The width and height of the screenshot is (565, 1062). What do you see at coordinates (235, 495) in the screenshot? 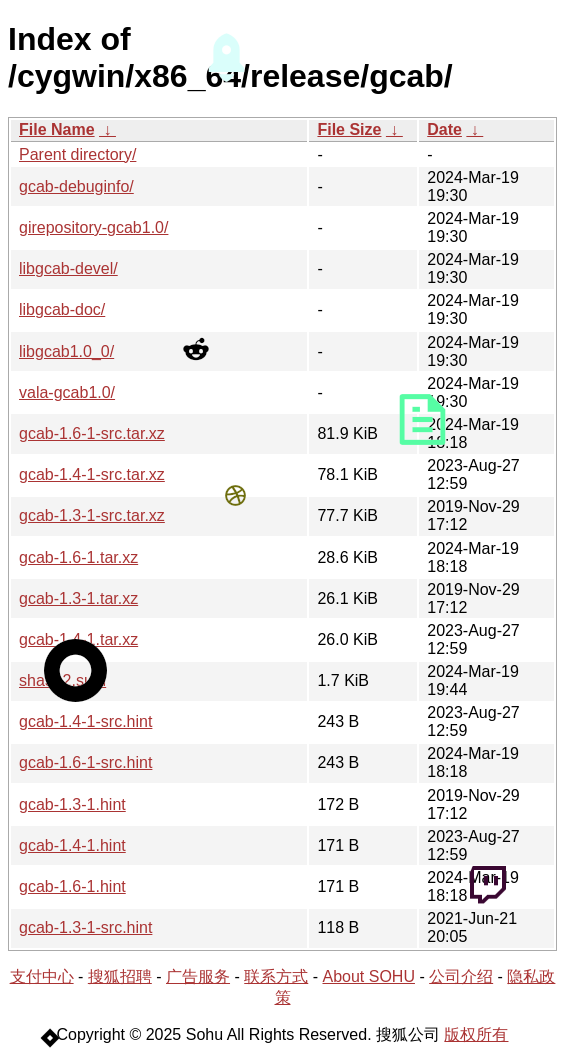
I see `visit dribbble profile or portfolio` at bounding box center [235, 495].